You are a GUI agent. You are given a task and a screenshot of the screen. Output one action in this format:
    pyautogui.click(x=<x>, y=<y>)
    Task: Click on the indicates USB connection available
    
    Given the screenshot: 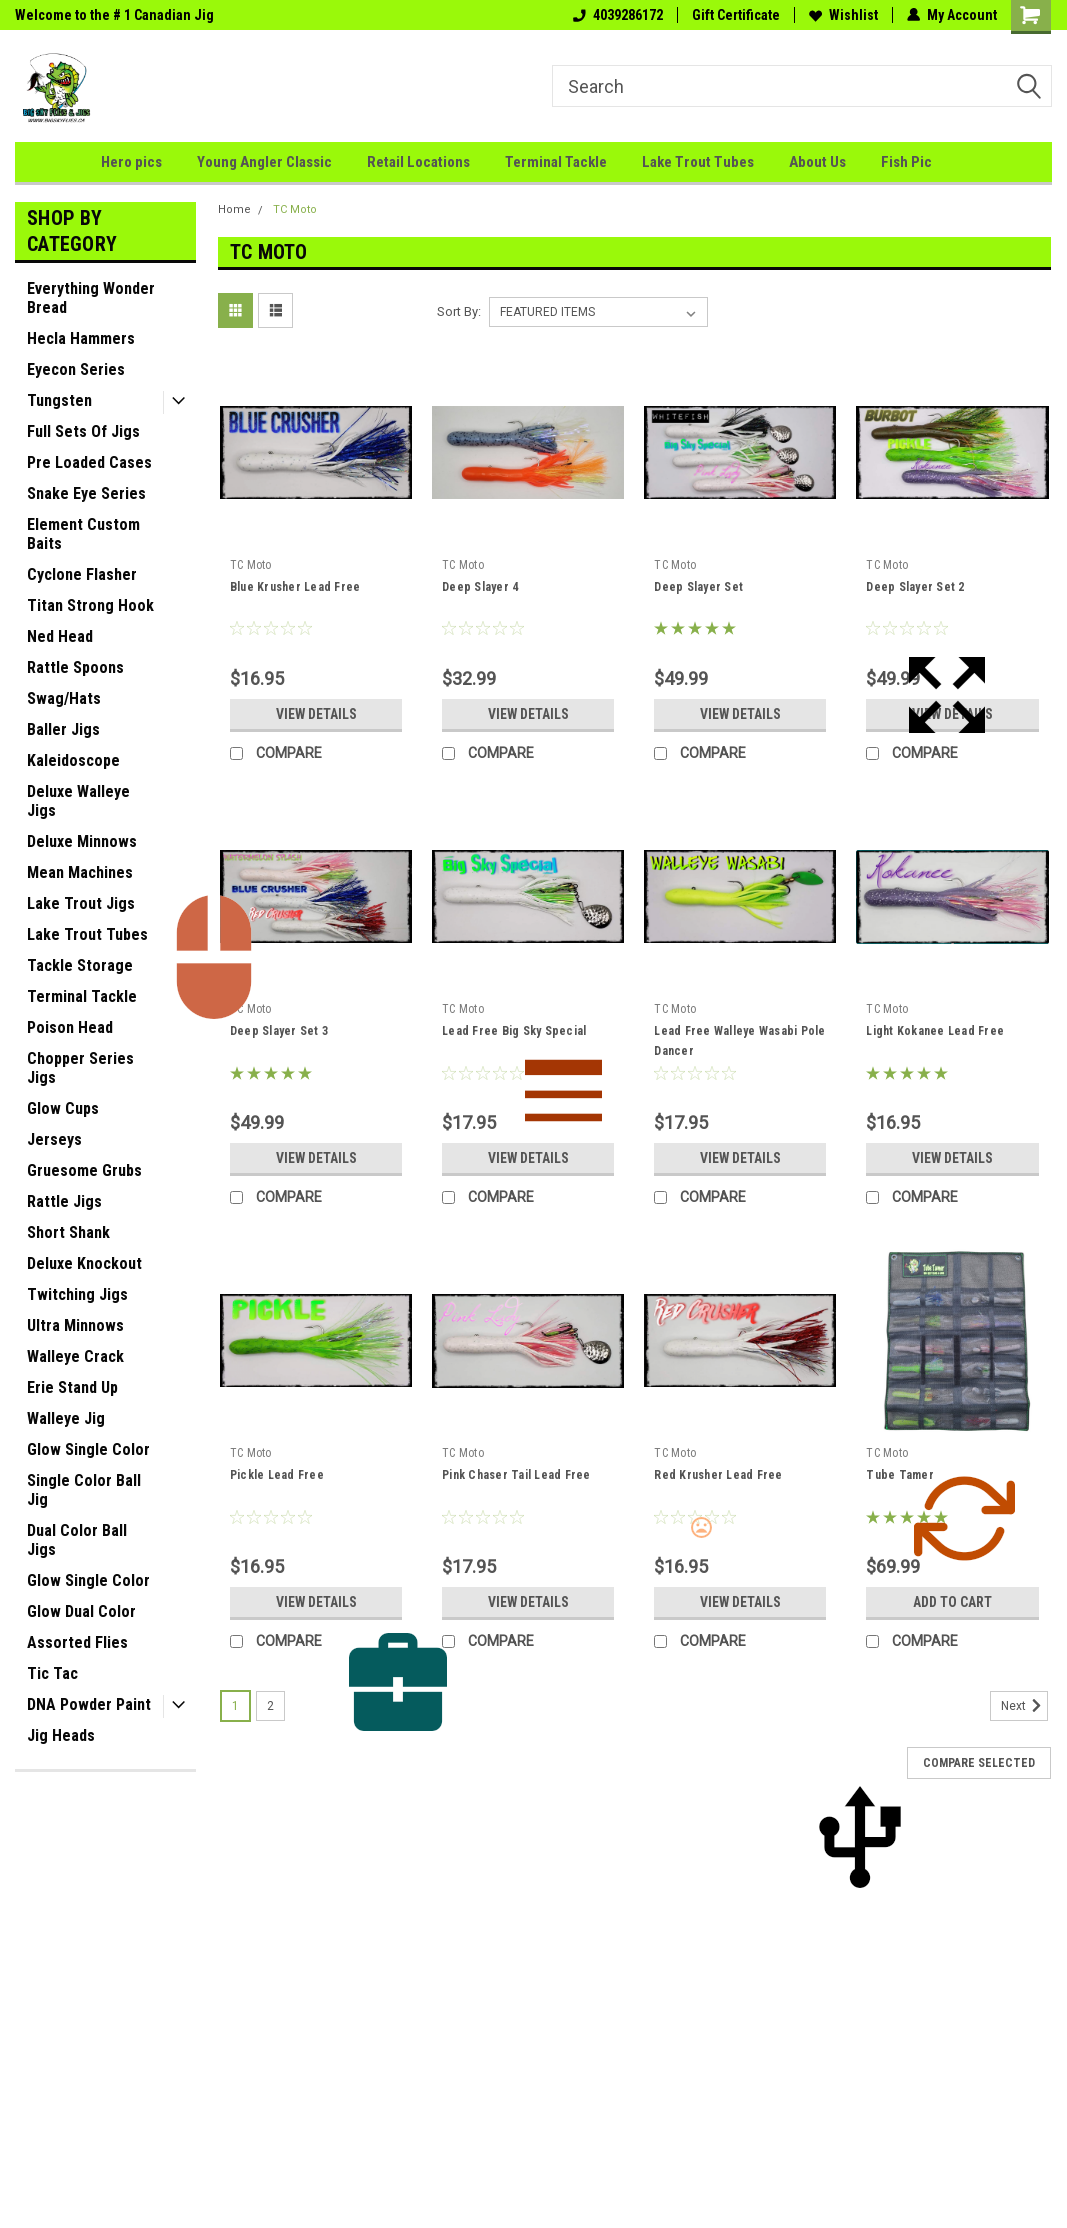 What is the action you would take?
    pyautogui.click(x=860, y=1837)
    